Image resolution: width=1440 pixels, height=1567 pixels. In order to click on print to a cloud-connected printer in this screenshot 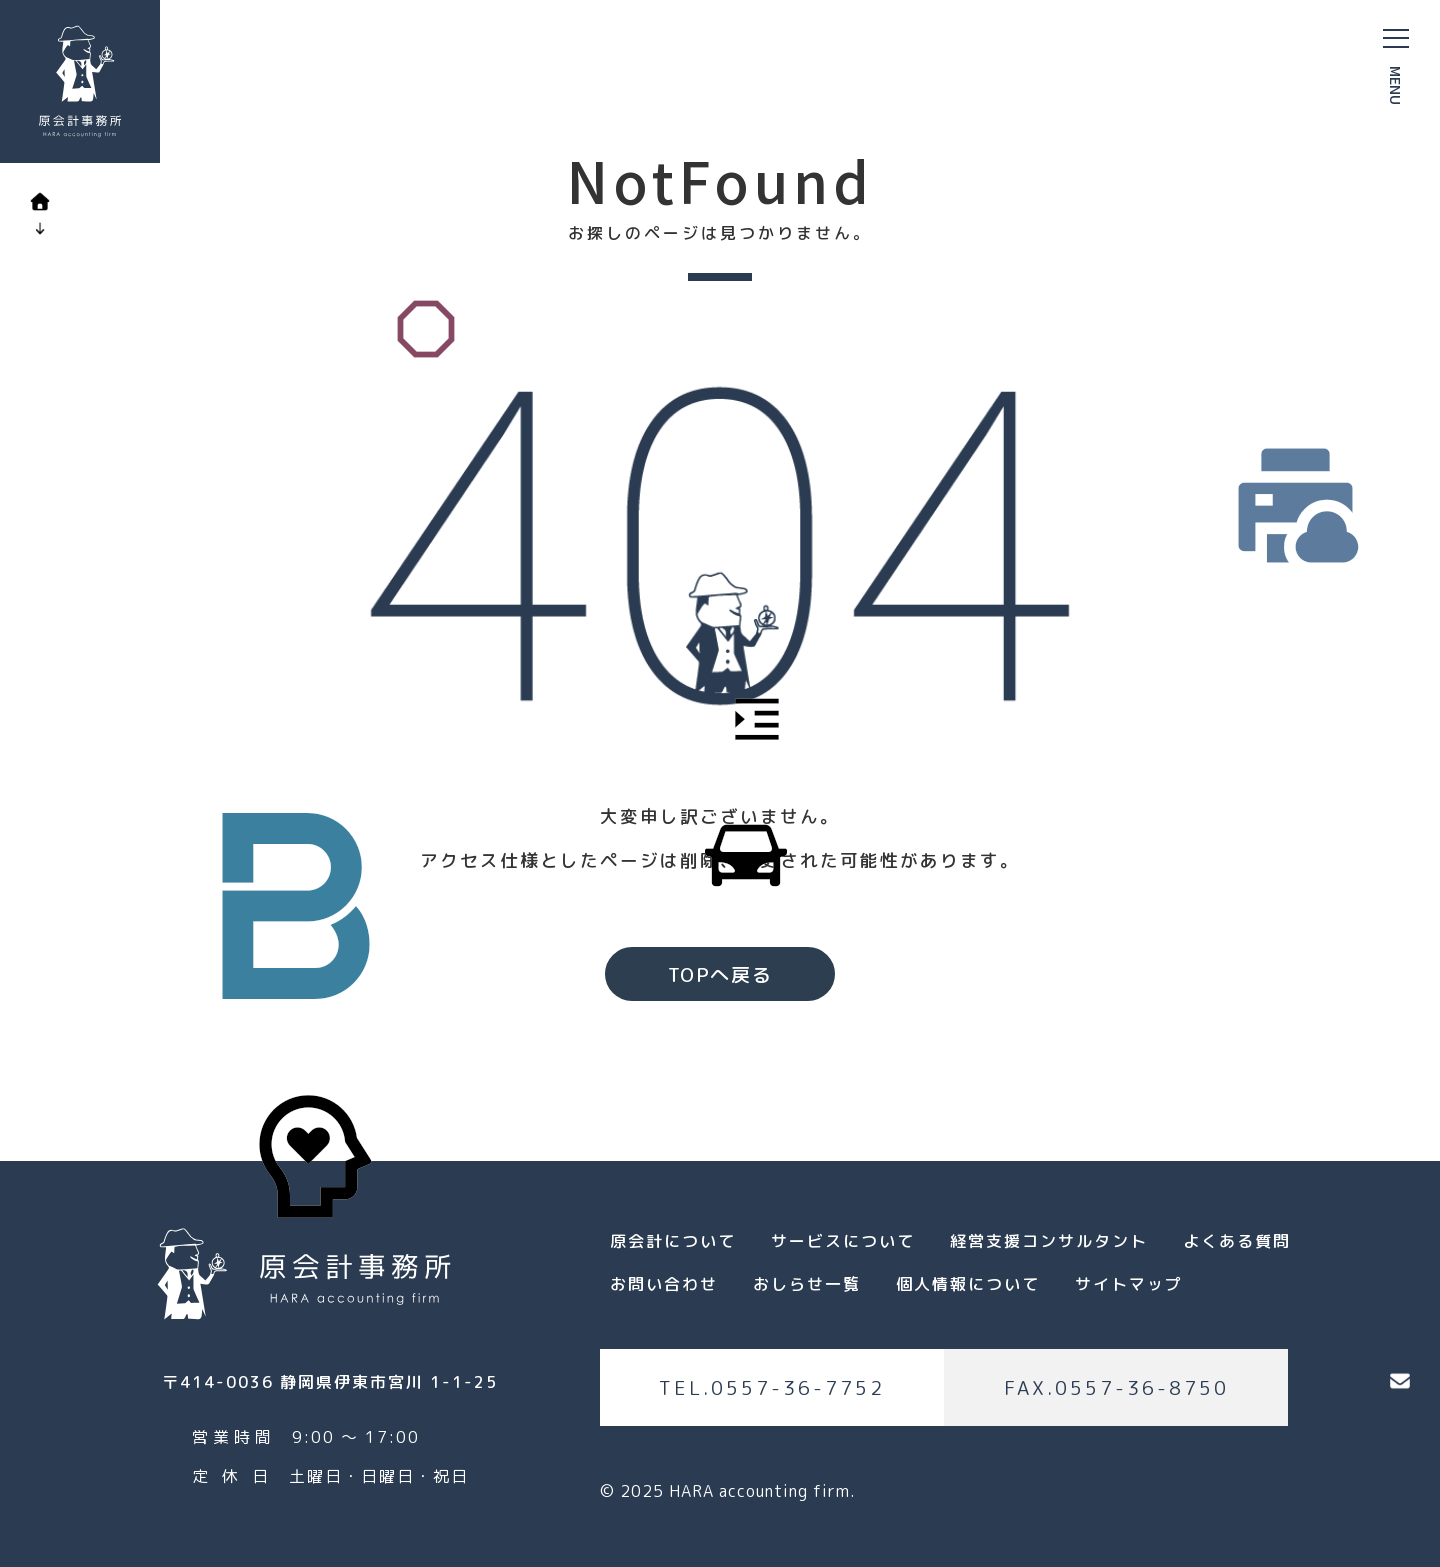, I will do `click(1295, 505)`.